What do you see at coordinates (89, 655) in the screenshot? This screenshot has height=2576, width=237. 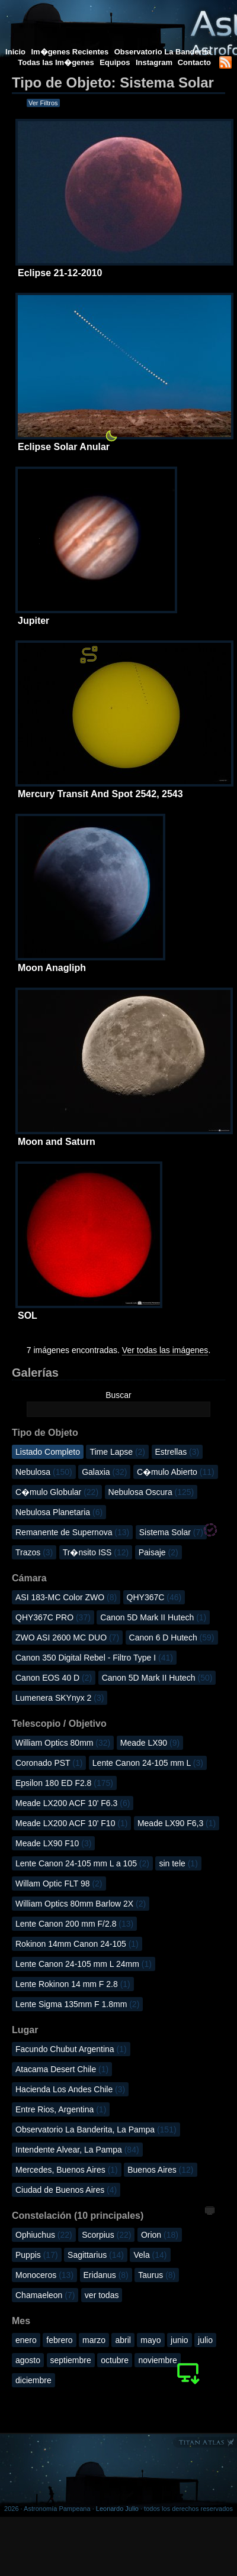 I see `view route between two points` at bounding box center [89, 655].